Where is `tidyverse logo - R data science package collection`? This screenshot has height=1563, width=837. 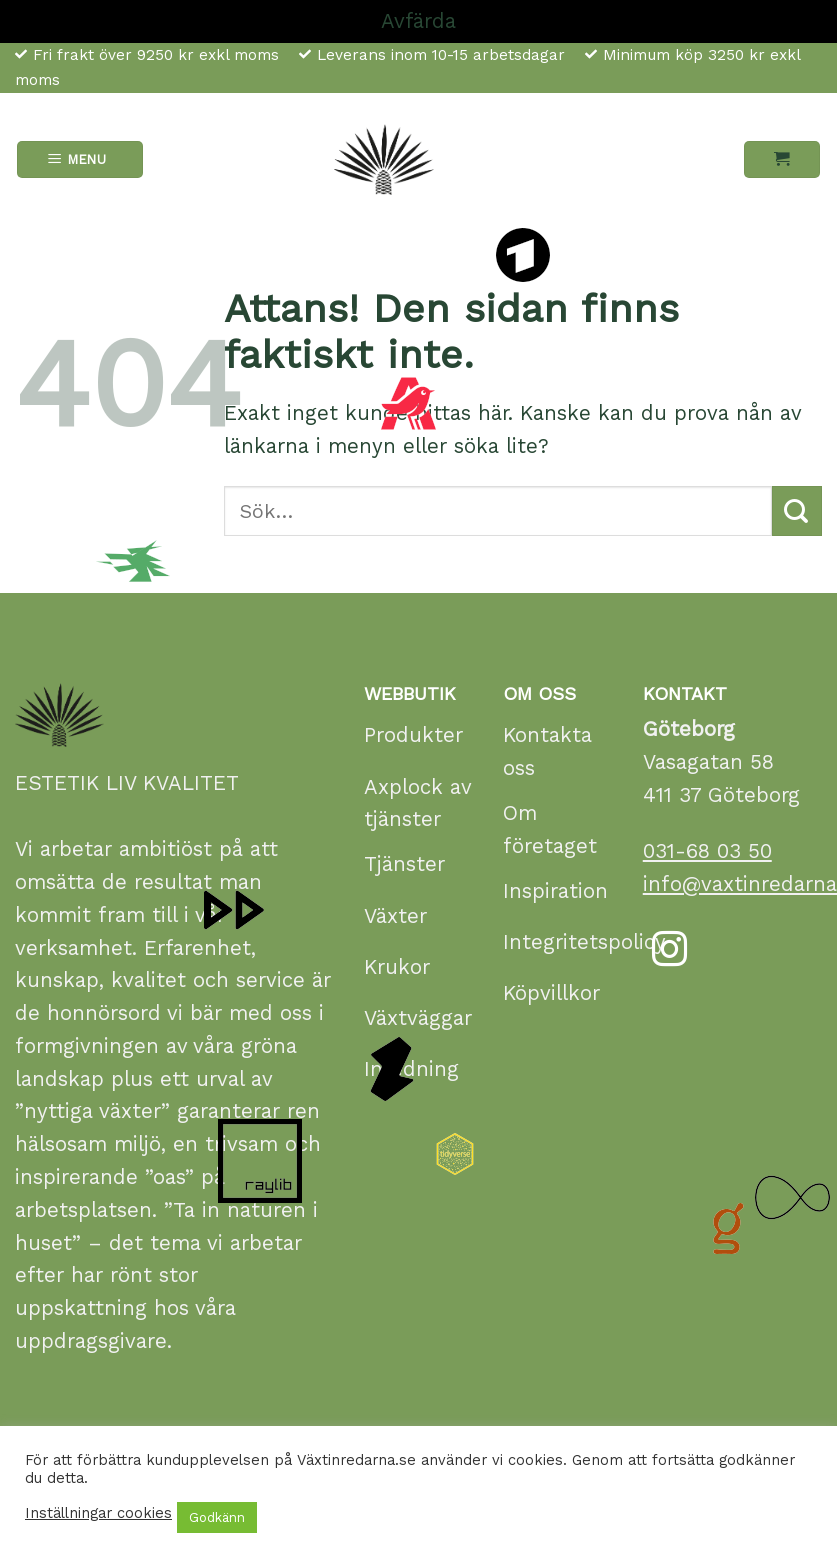 tidyverse logo - R data science package collection is located at coordinates (455, 1154).